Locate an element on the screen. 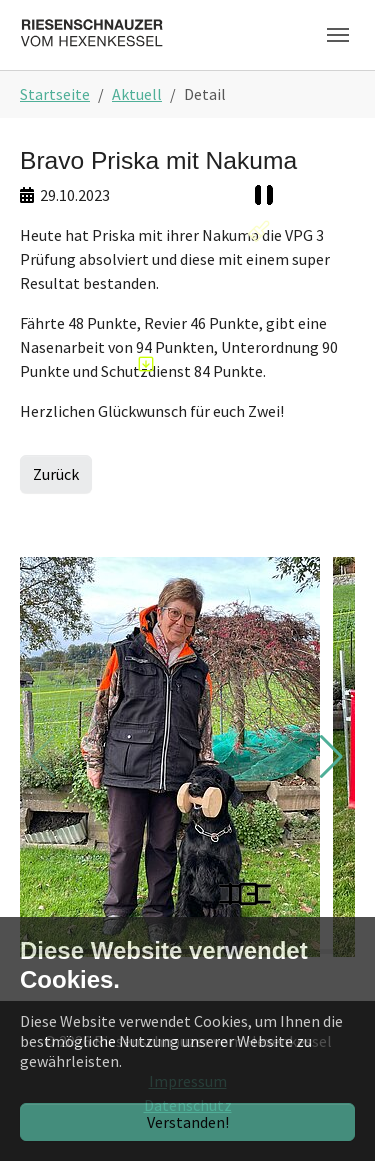 This screenshot has width=375, height=1161. pause media playback is located at coordinates (264, 195).